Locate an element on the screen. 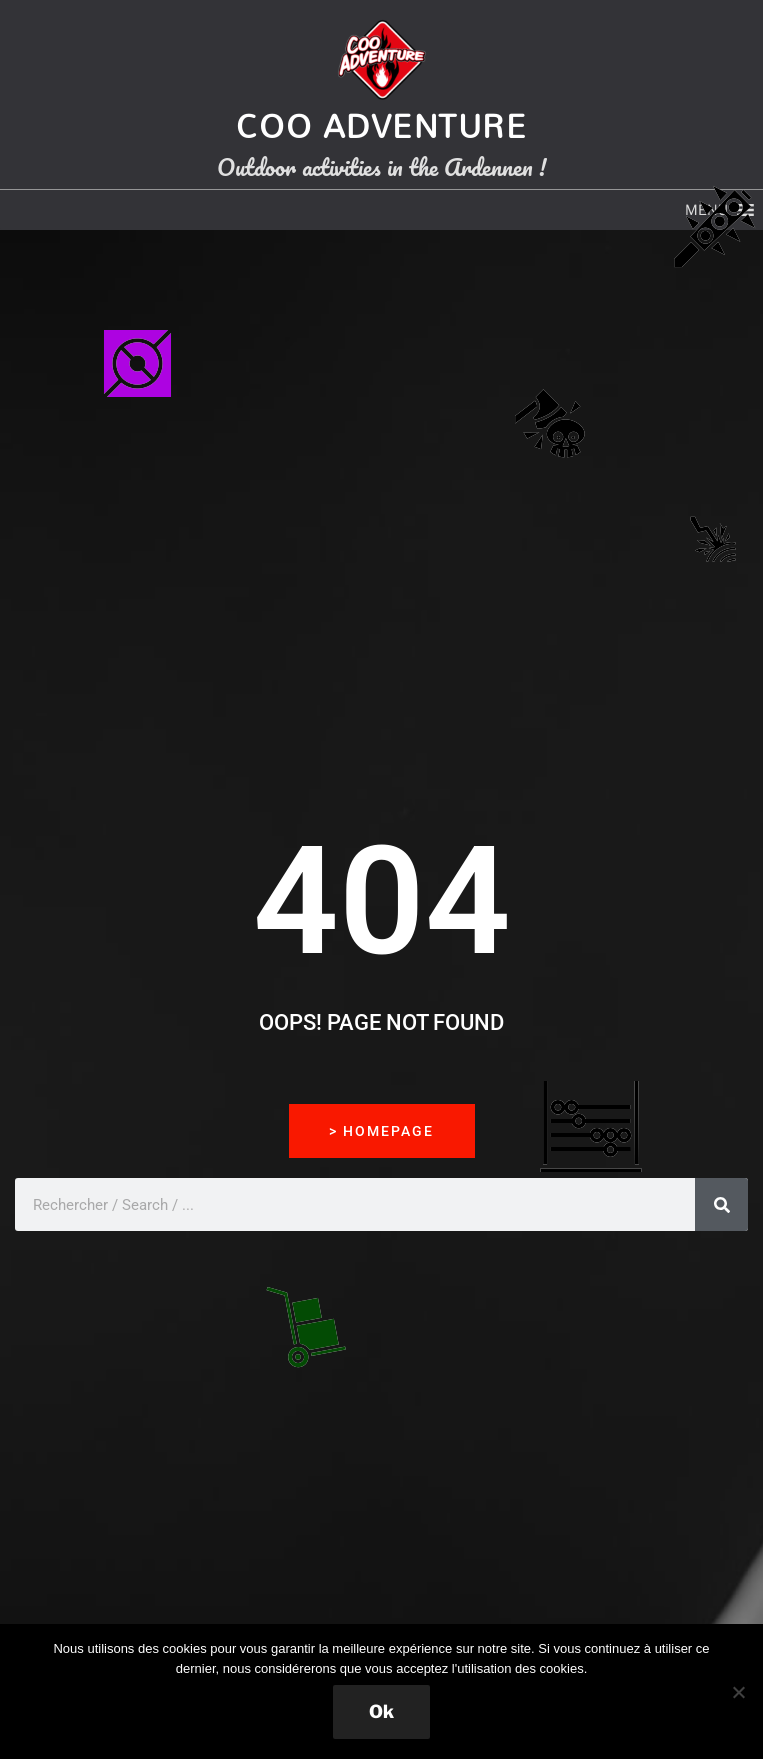  indicates a kill or enemy defeated in gameplay is located at coordinates (549, 422).